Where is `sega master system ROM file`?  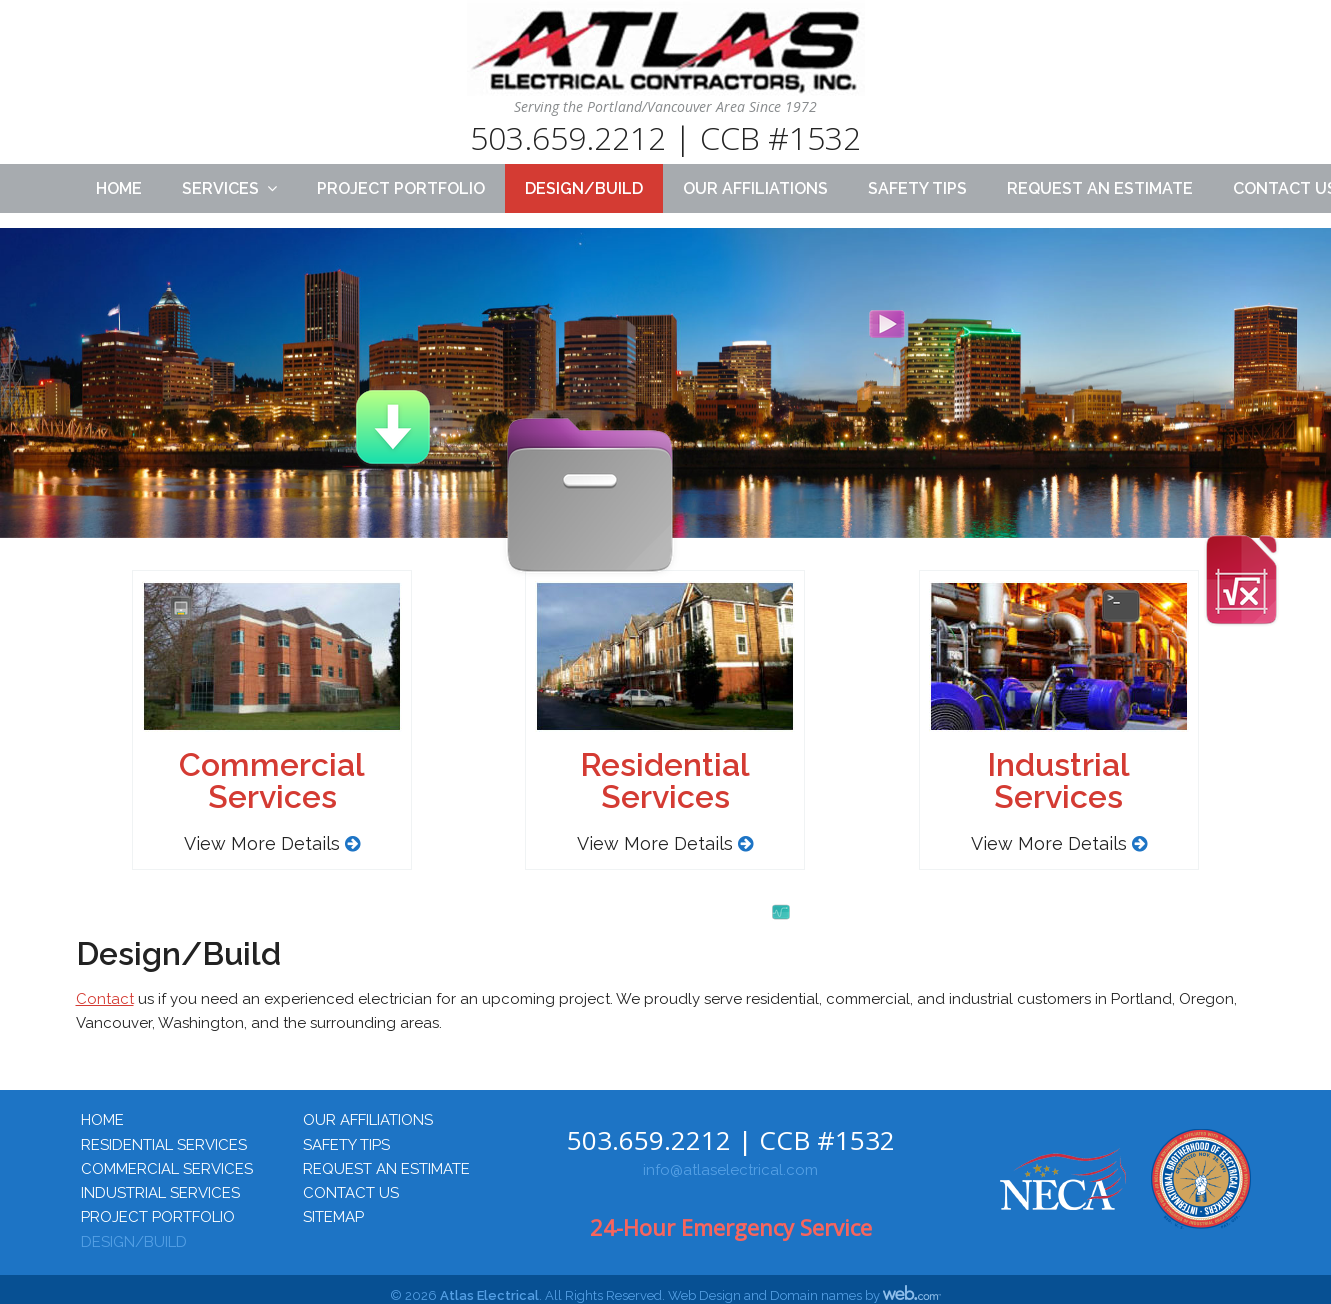
sega master system ROM file is located at coordinates (181, 608).